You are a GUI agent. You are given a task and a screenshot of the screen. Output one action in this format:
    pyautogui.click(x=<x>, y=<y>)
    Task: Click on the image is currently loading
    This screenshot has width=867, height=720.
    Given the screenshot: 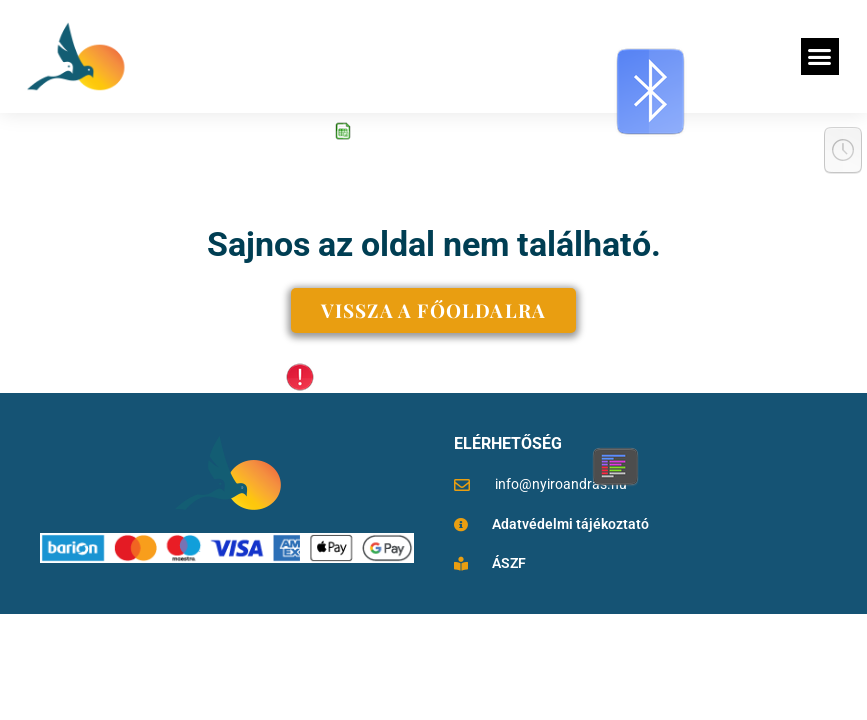 What is the action you would take?
    pyautogui.click(x=843, y=150)
    